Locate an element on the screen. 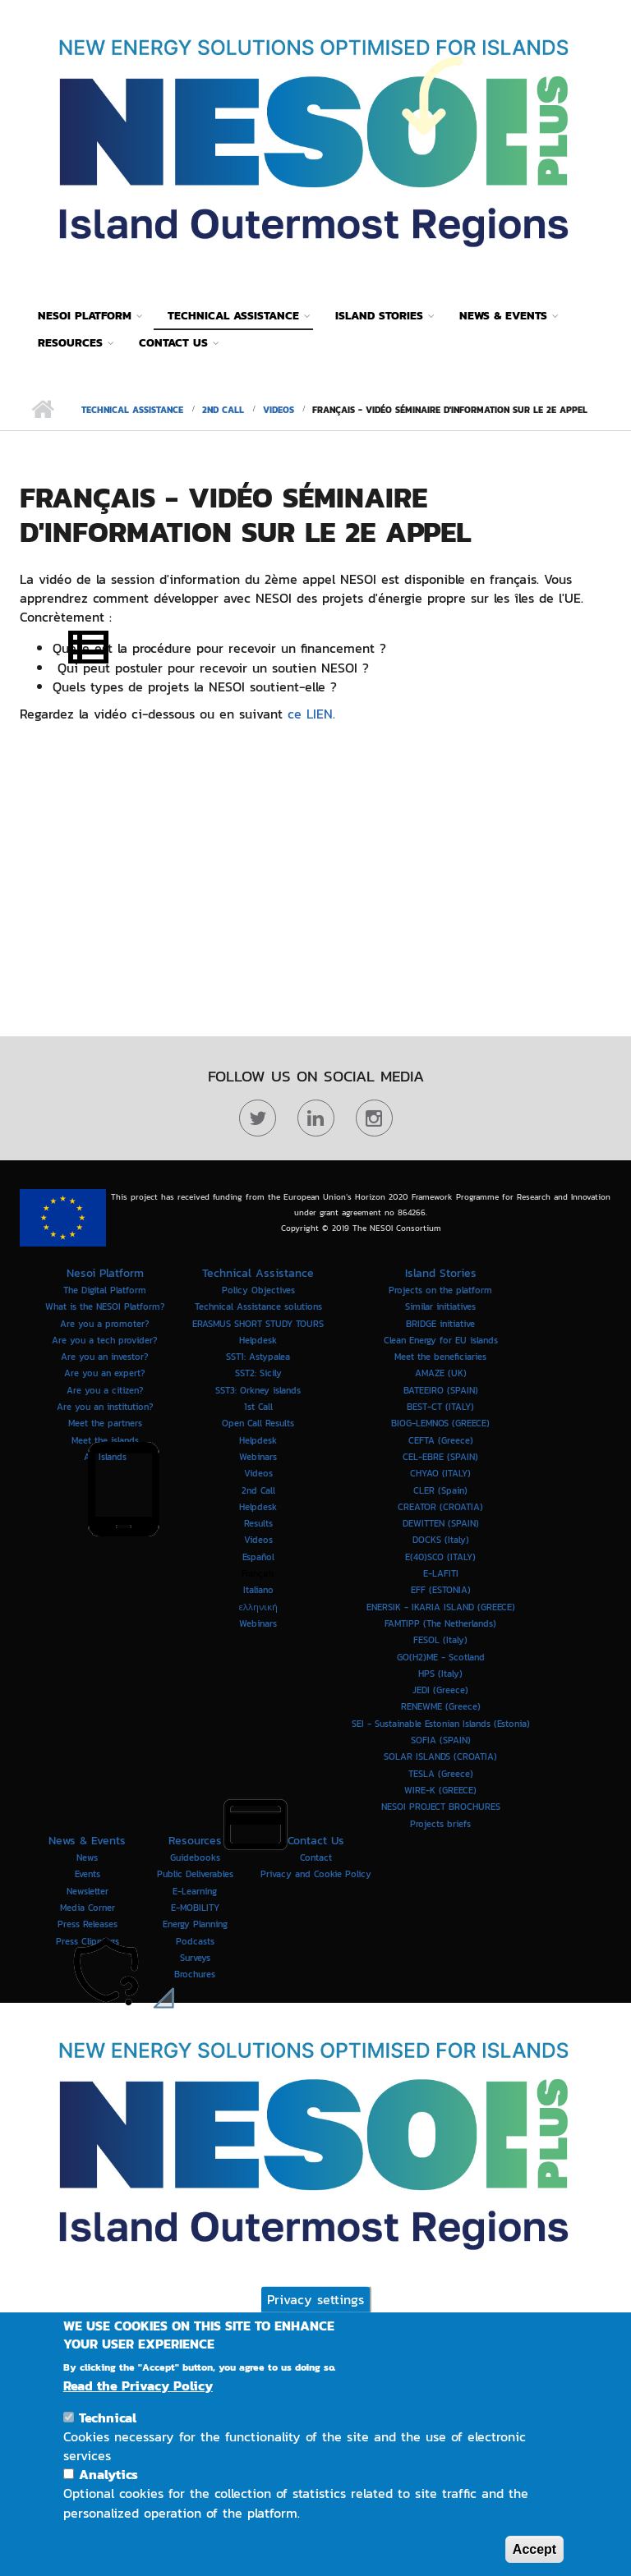 Image resolution: width=631 pixels, height=2576 pixels. switch to tablet view or mode is located at coordinates (123, 1489).